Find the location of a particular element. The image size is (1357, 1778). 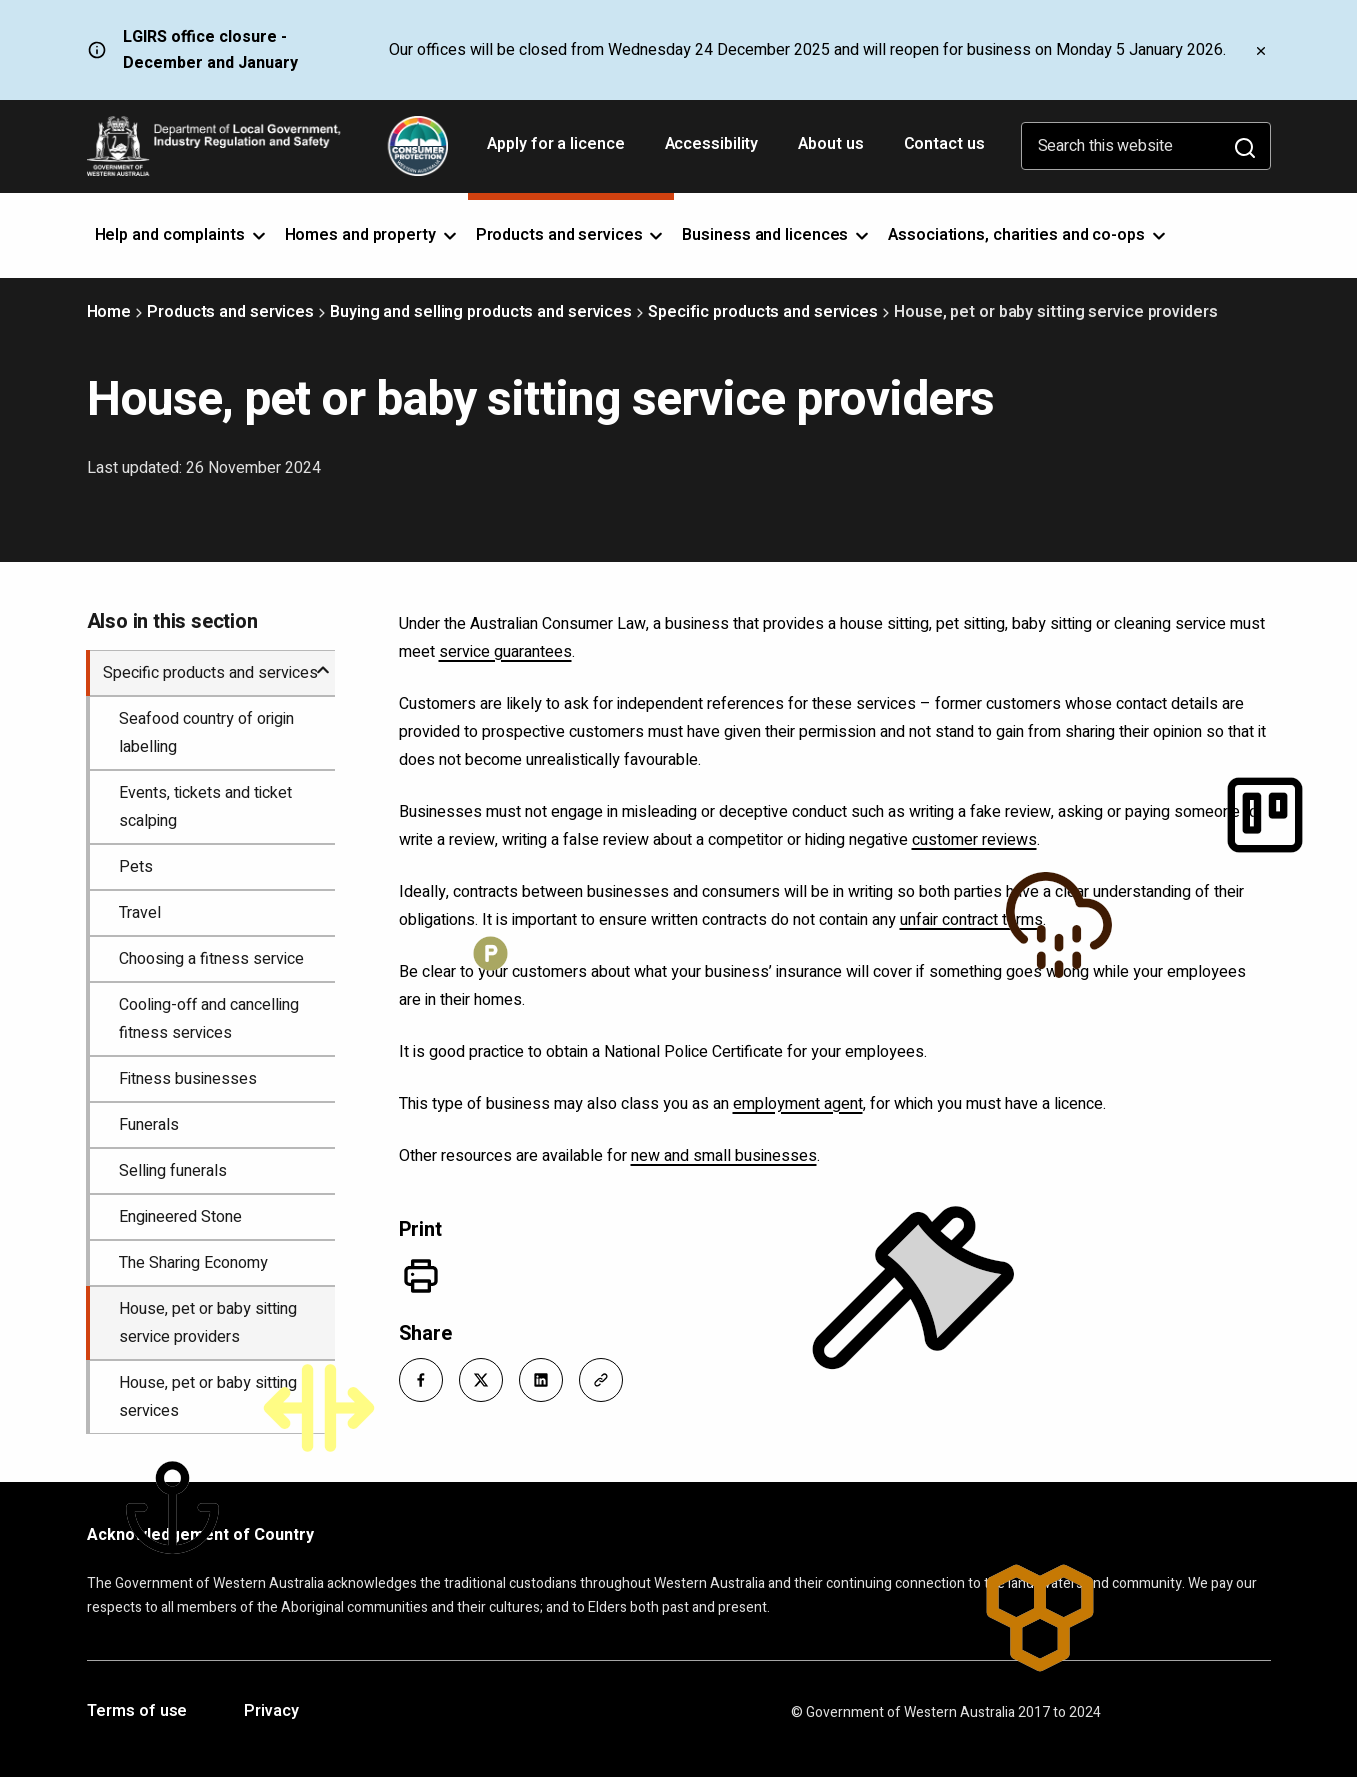

open Trello app is located at coordinates (1265, 815).